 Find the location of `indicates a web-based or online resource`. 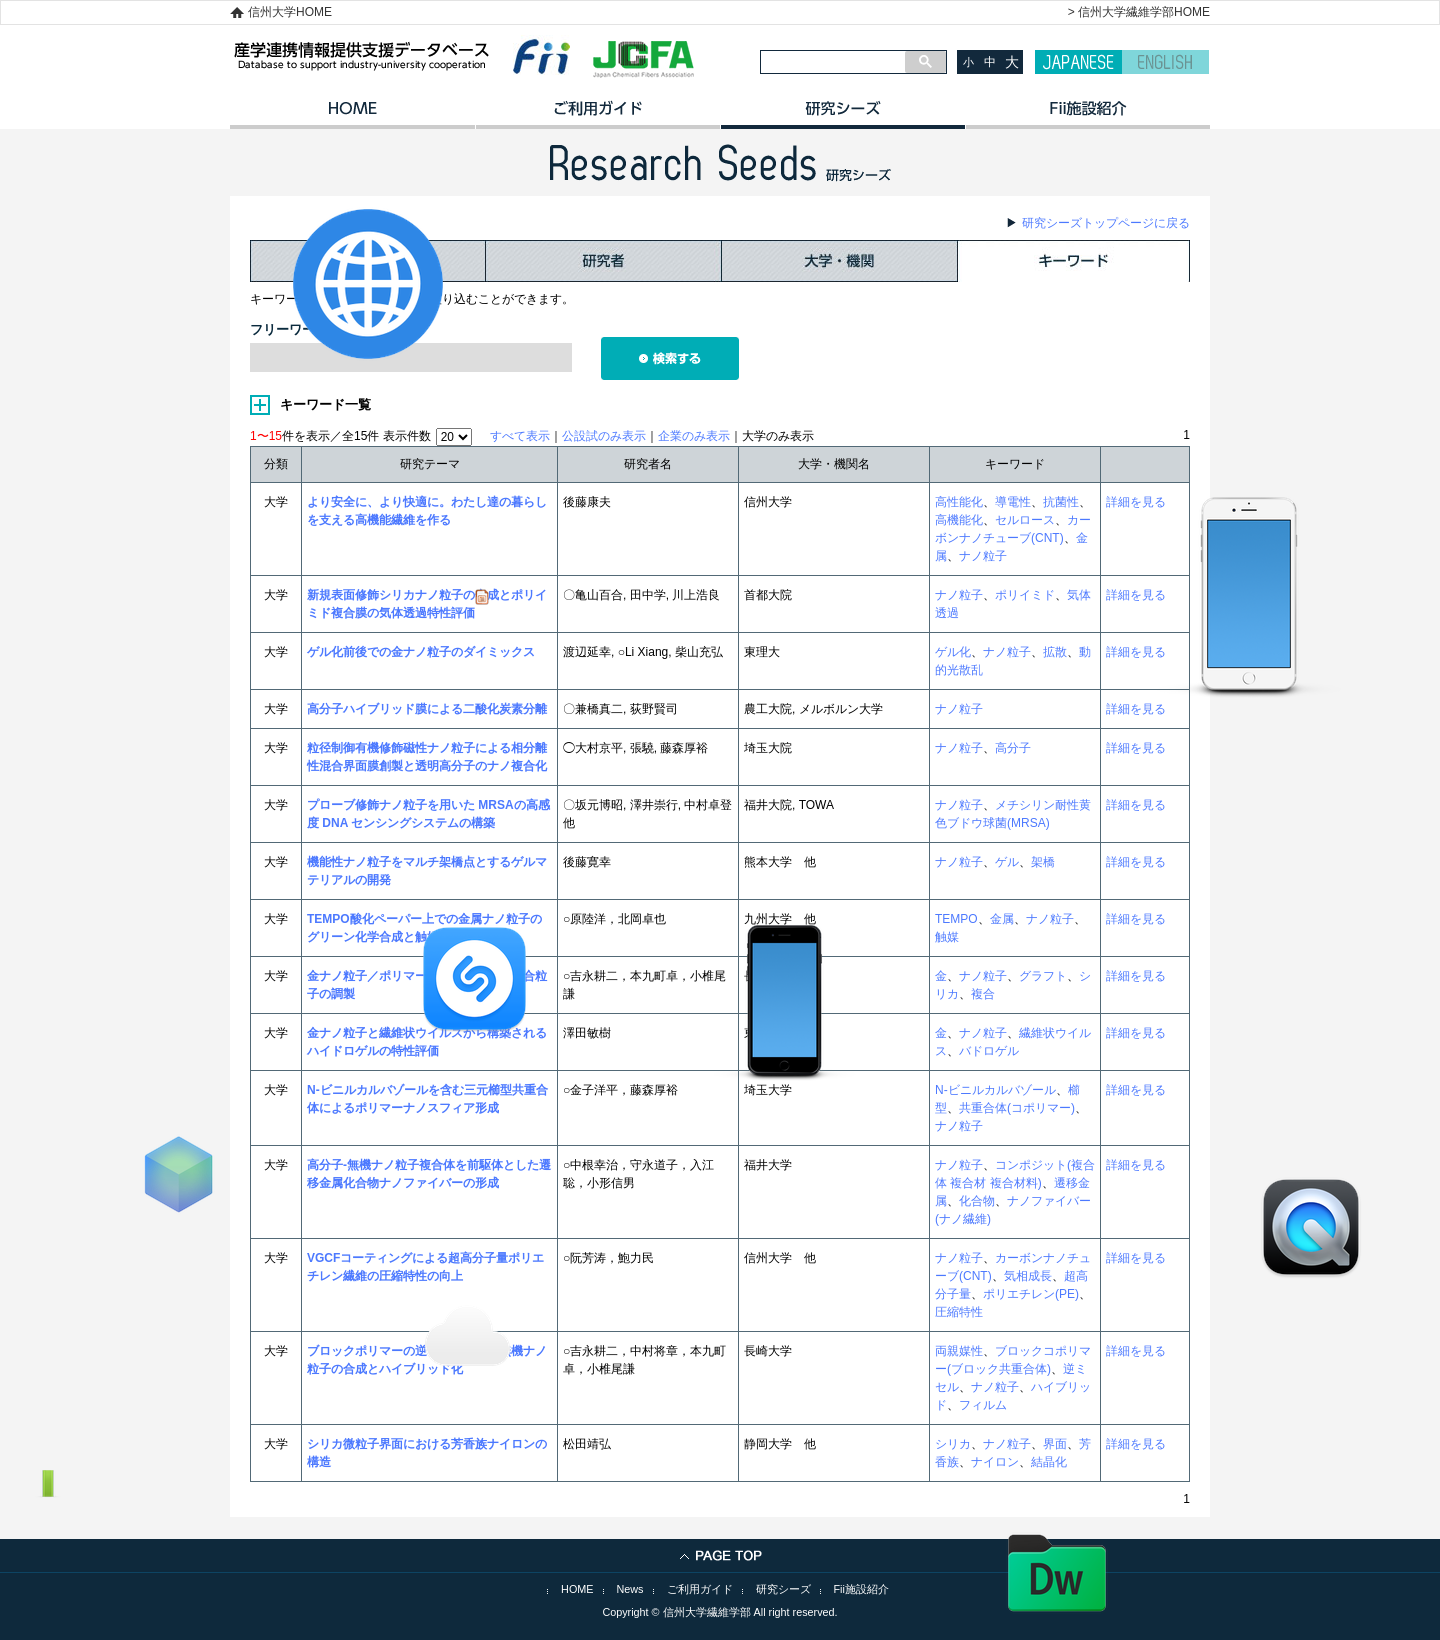

indicates a web-based or online resource is located at coordinates (368, 284).